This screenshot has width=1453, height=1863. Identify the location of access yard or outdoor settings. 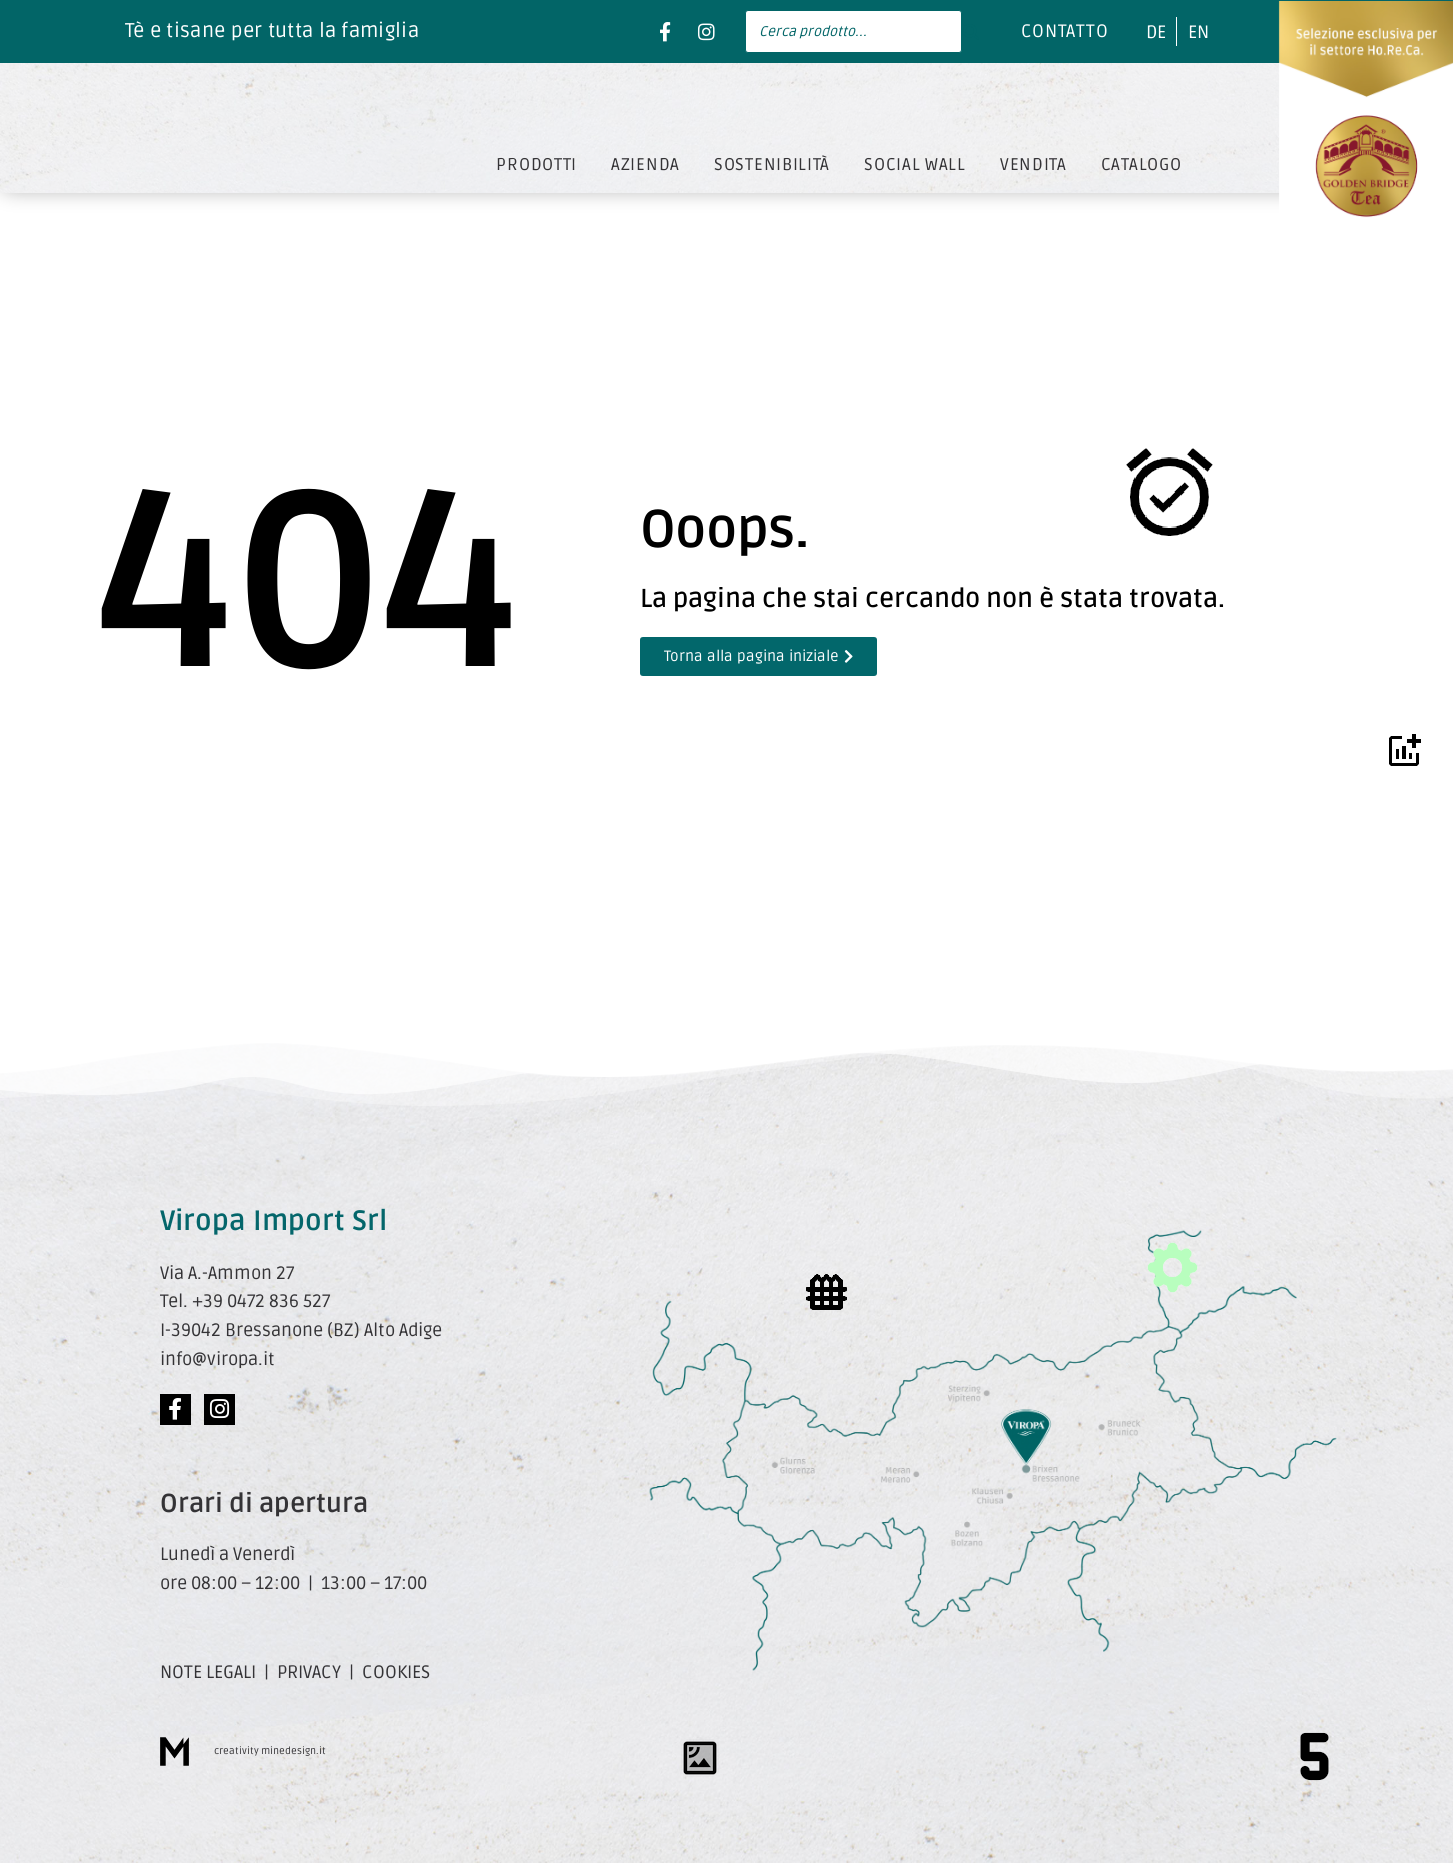
(826, 1291).